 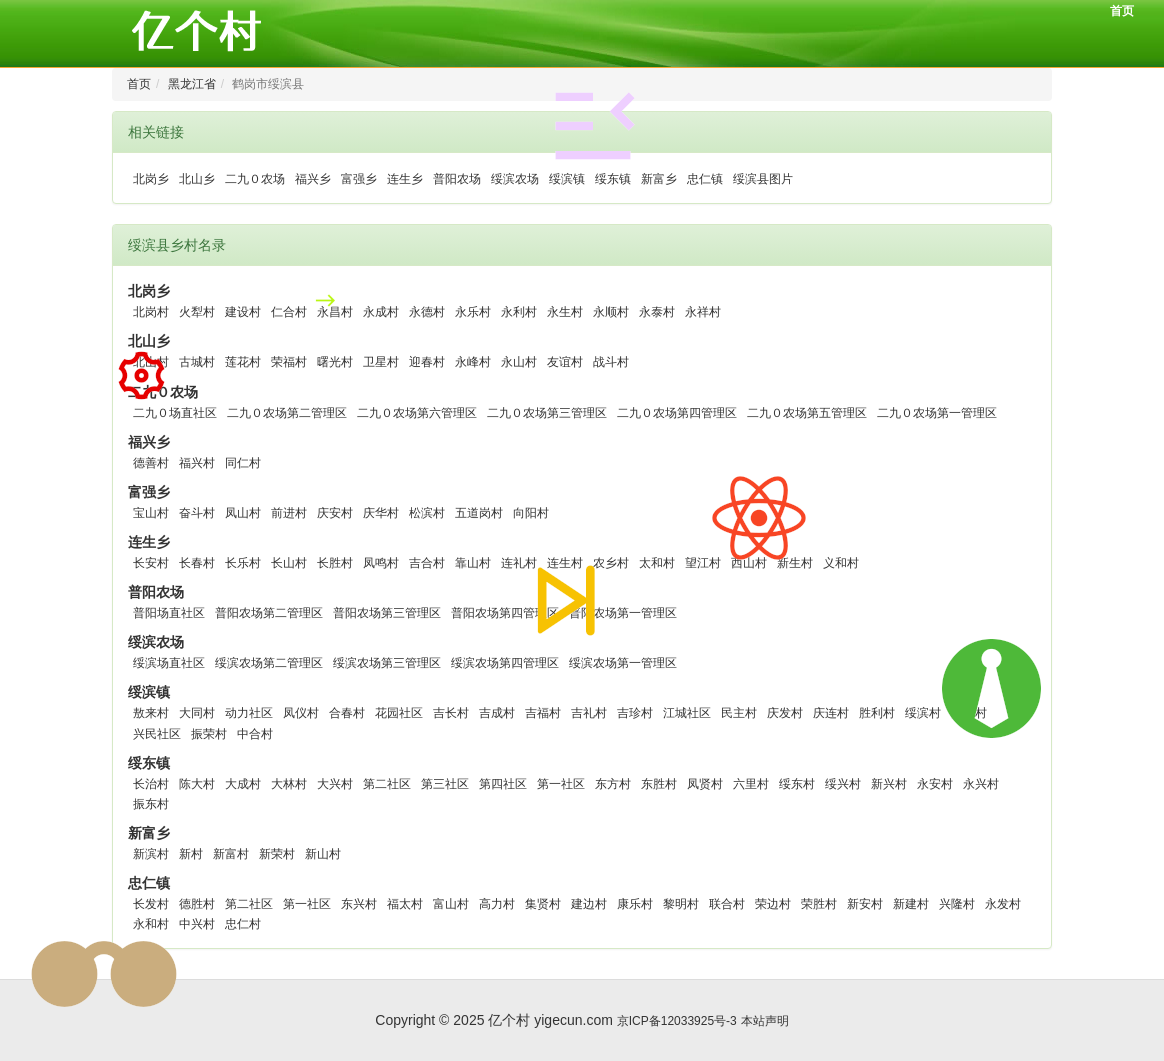 What do you see at coordinates (104, 974) in the screenshot?
I see `enable reading mode` at bounding box center [104, 974].